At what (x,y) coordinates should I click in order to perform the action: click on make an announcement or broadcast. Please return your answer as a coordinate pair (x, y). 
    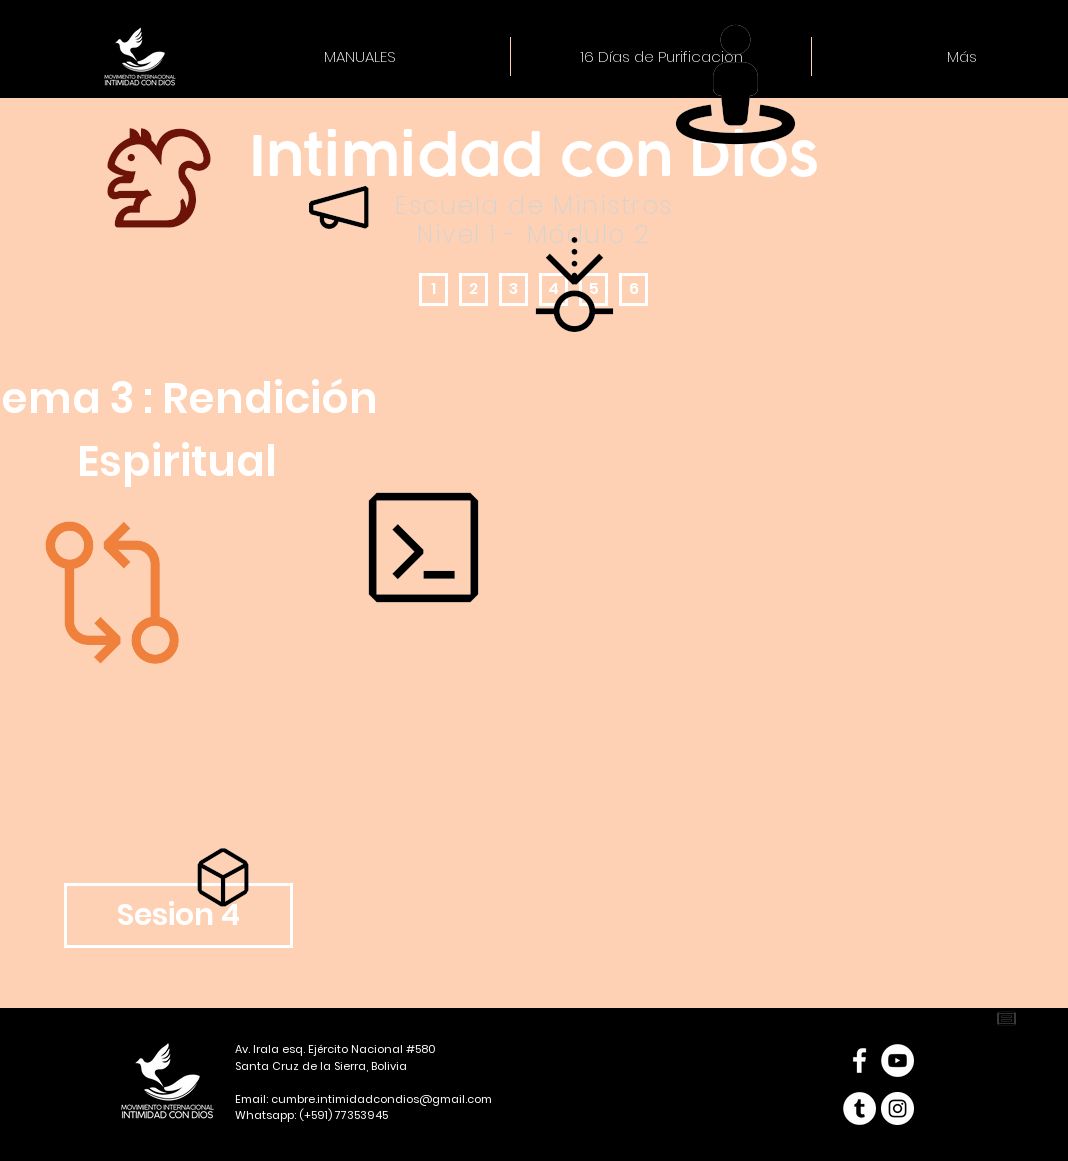
    Looking at the image, I should click on (337, 206).